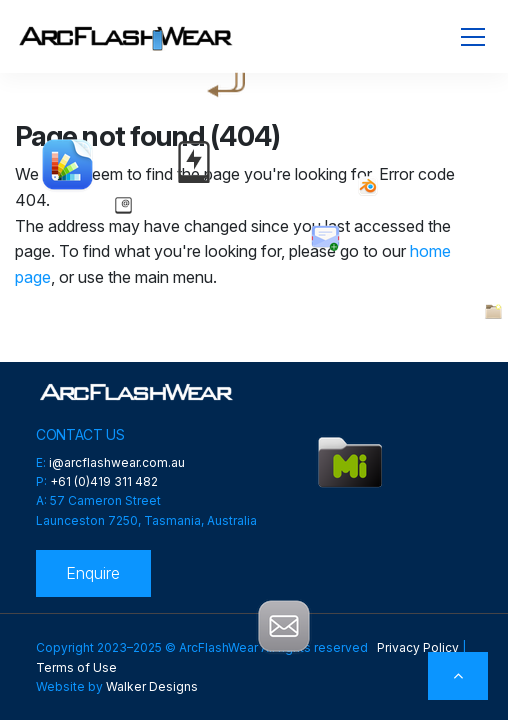  I want to click on indicates uninterruptible power supply (UPS) device connected, so click(194, 162).